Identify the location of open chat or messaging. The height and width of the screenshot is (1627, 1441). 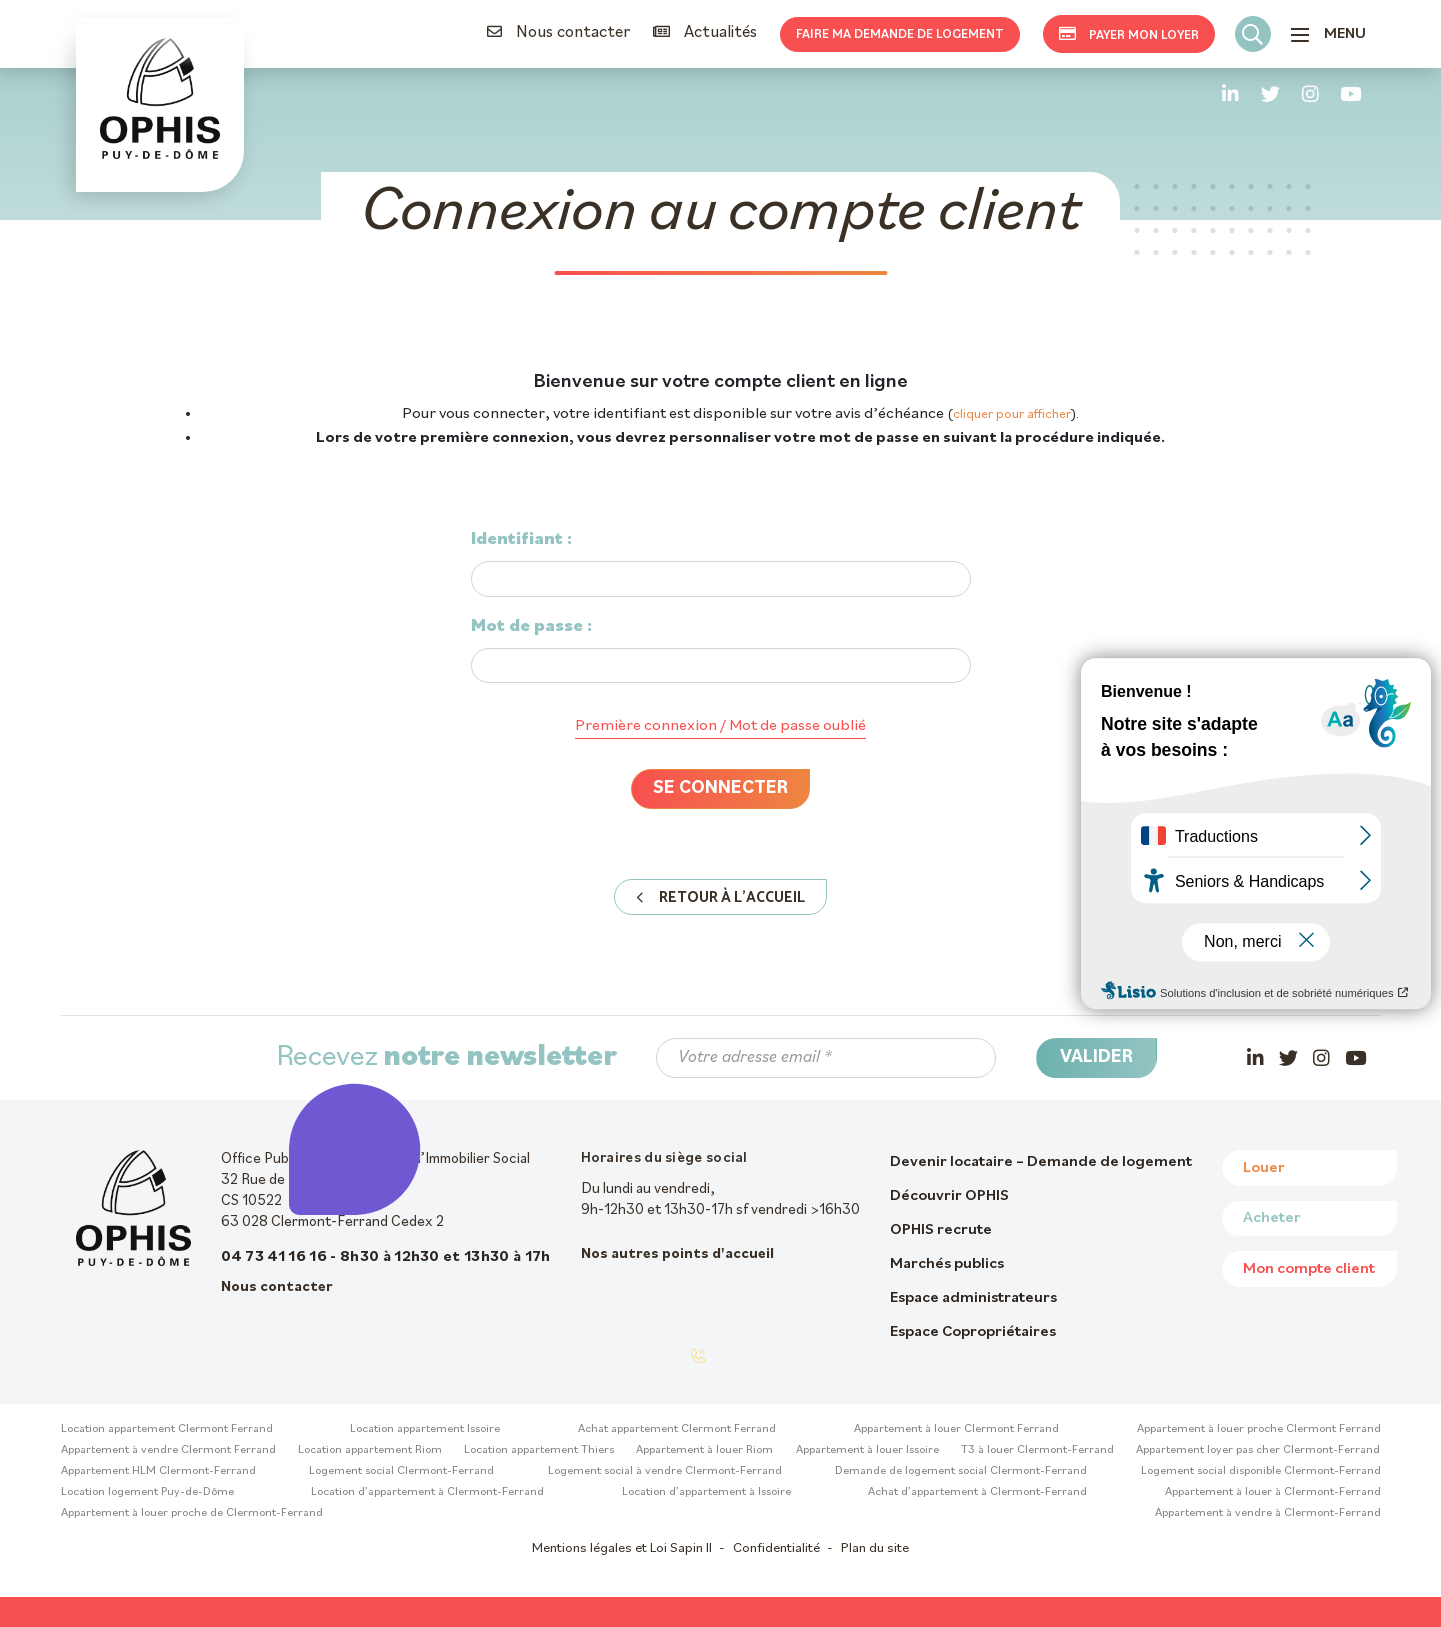
(352, 1152).